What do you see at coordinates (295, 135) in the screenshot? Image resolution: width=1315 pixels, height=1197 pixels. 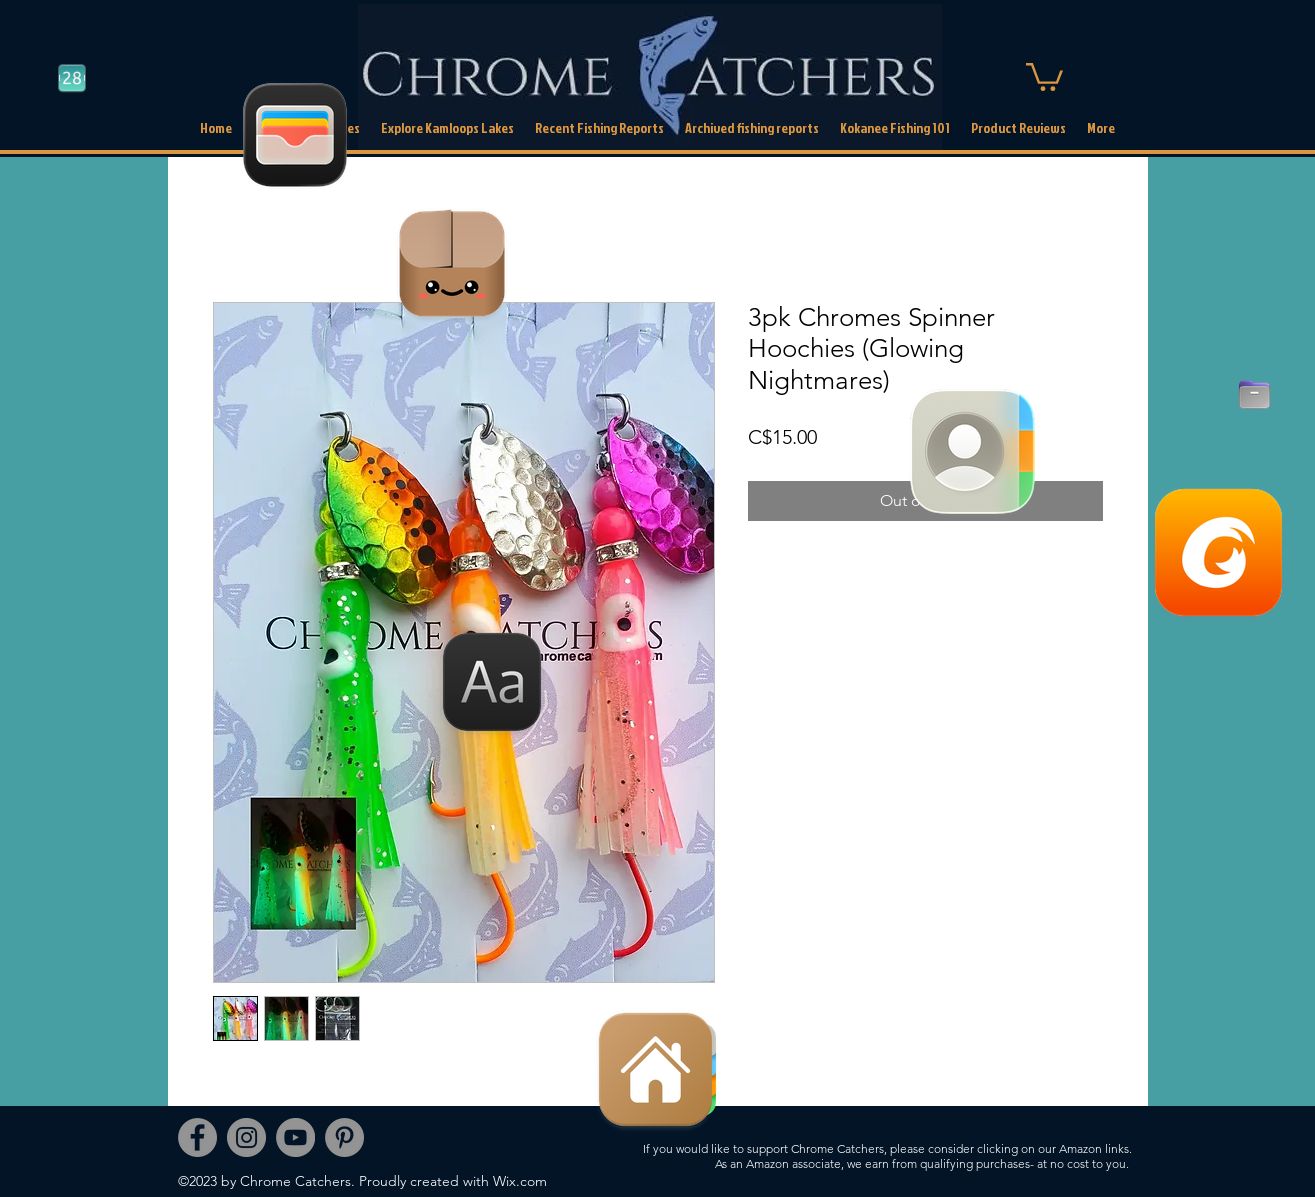 I see `open kwallet password manager` at bounding box center [295, 135].